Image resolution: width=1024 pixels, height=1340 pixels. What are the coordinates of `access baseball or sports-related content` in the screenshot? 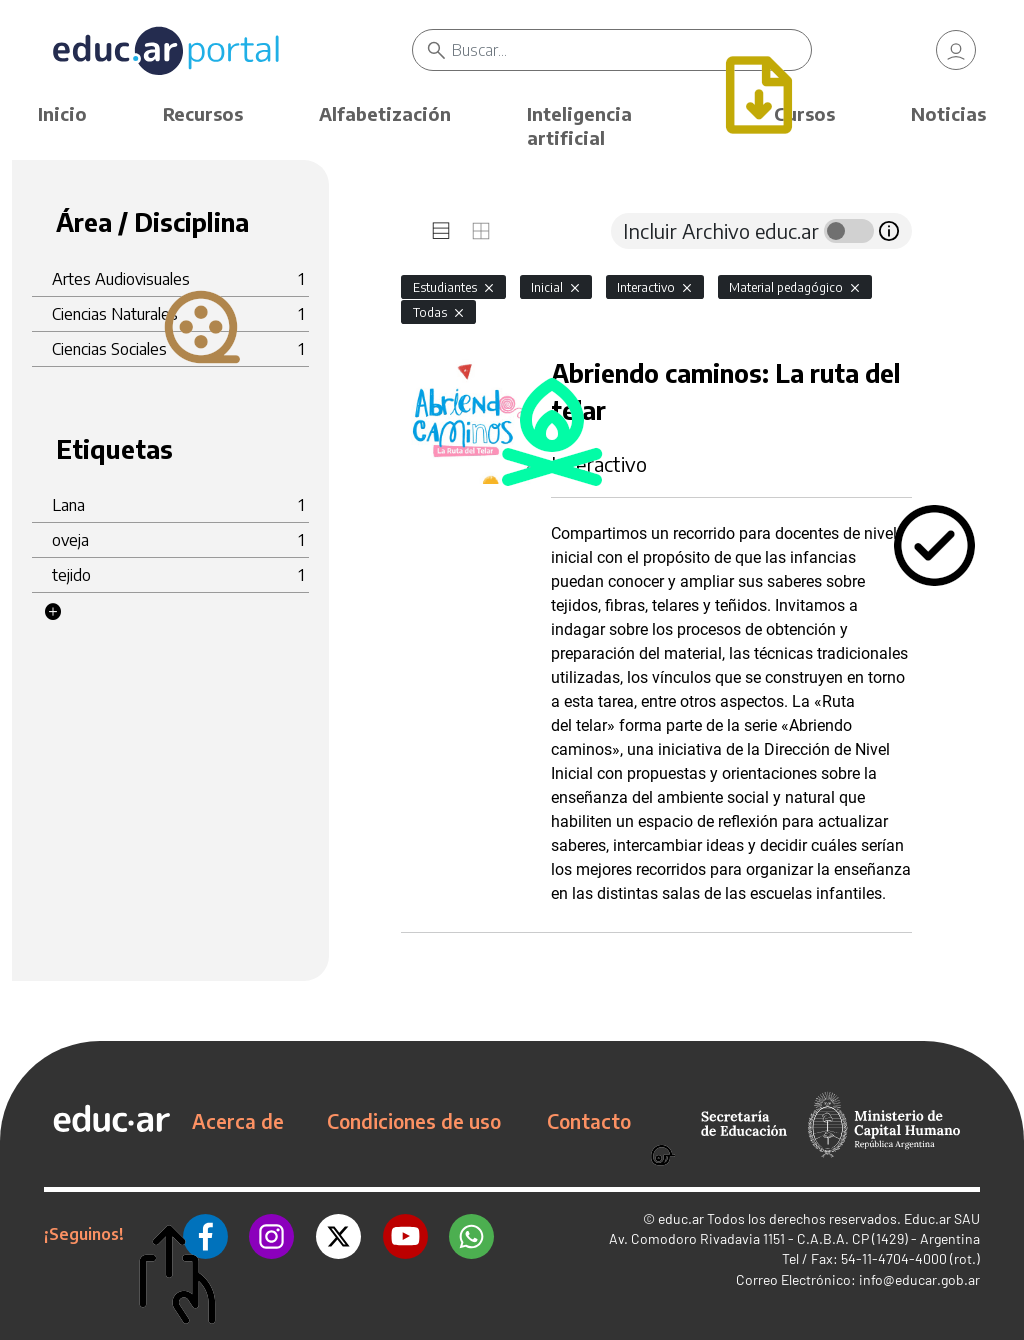 It's located at (662, 1155).